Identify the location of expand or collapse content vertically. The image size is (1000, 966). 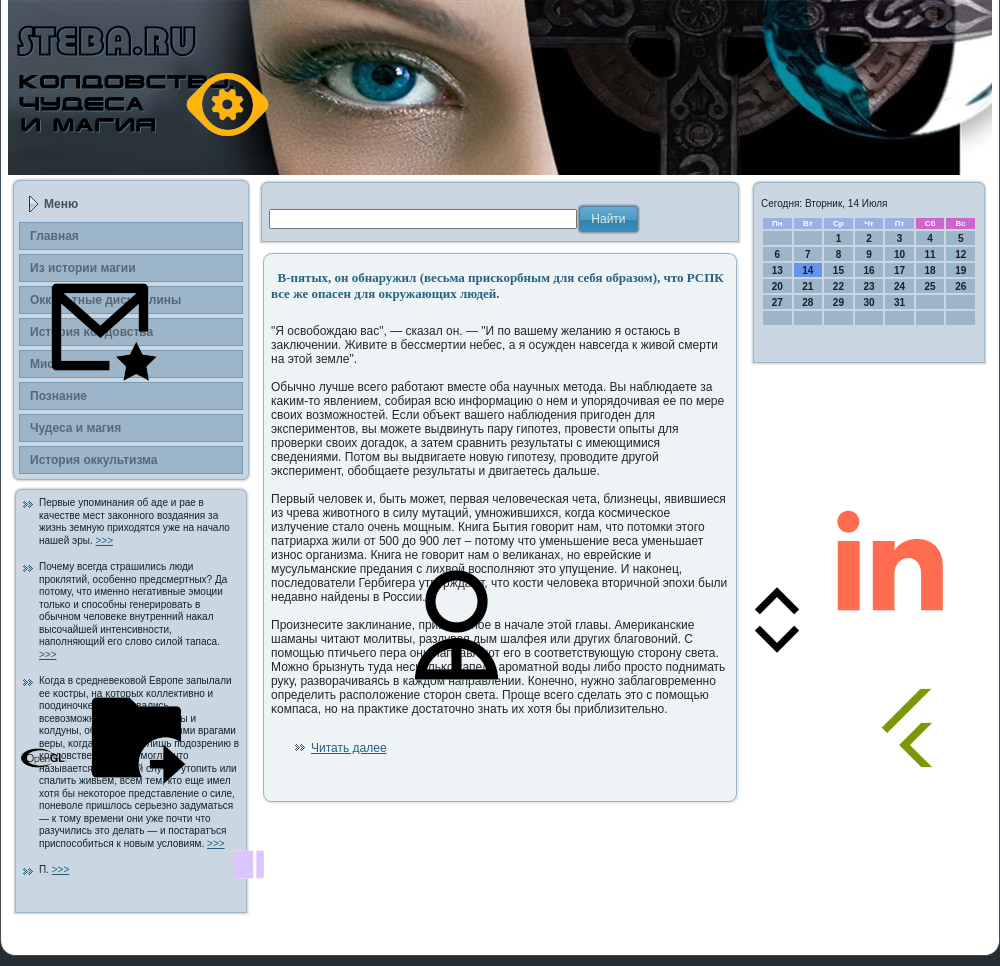
(777, 620).